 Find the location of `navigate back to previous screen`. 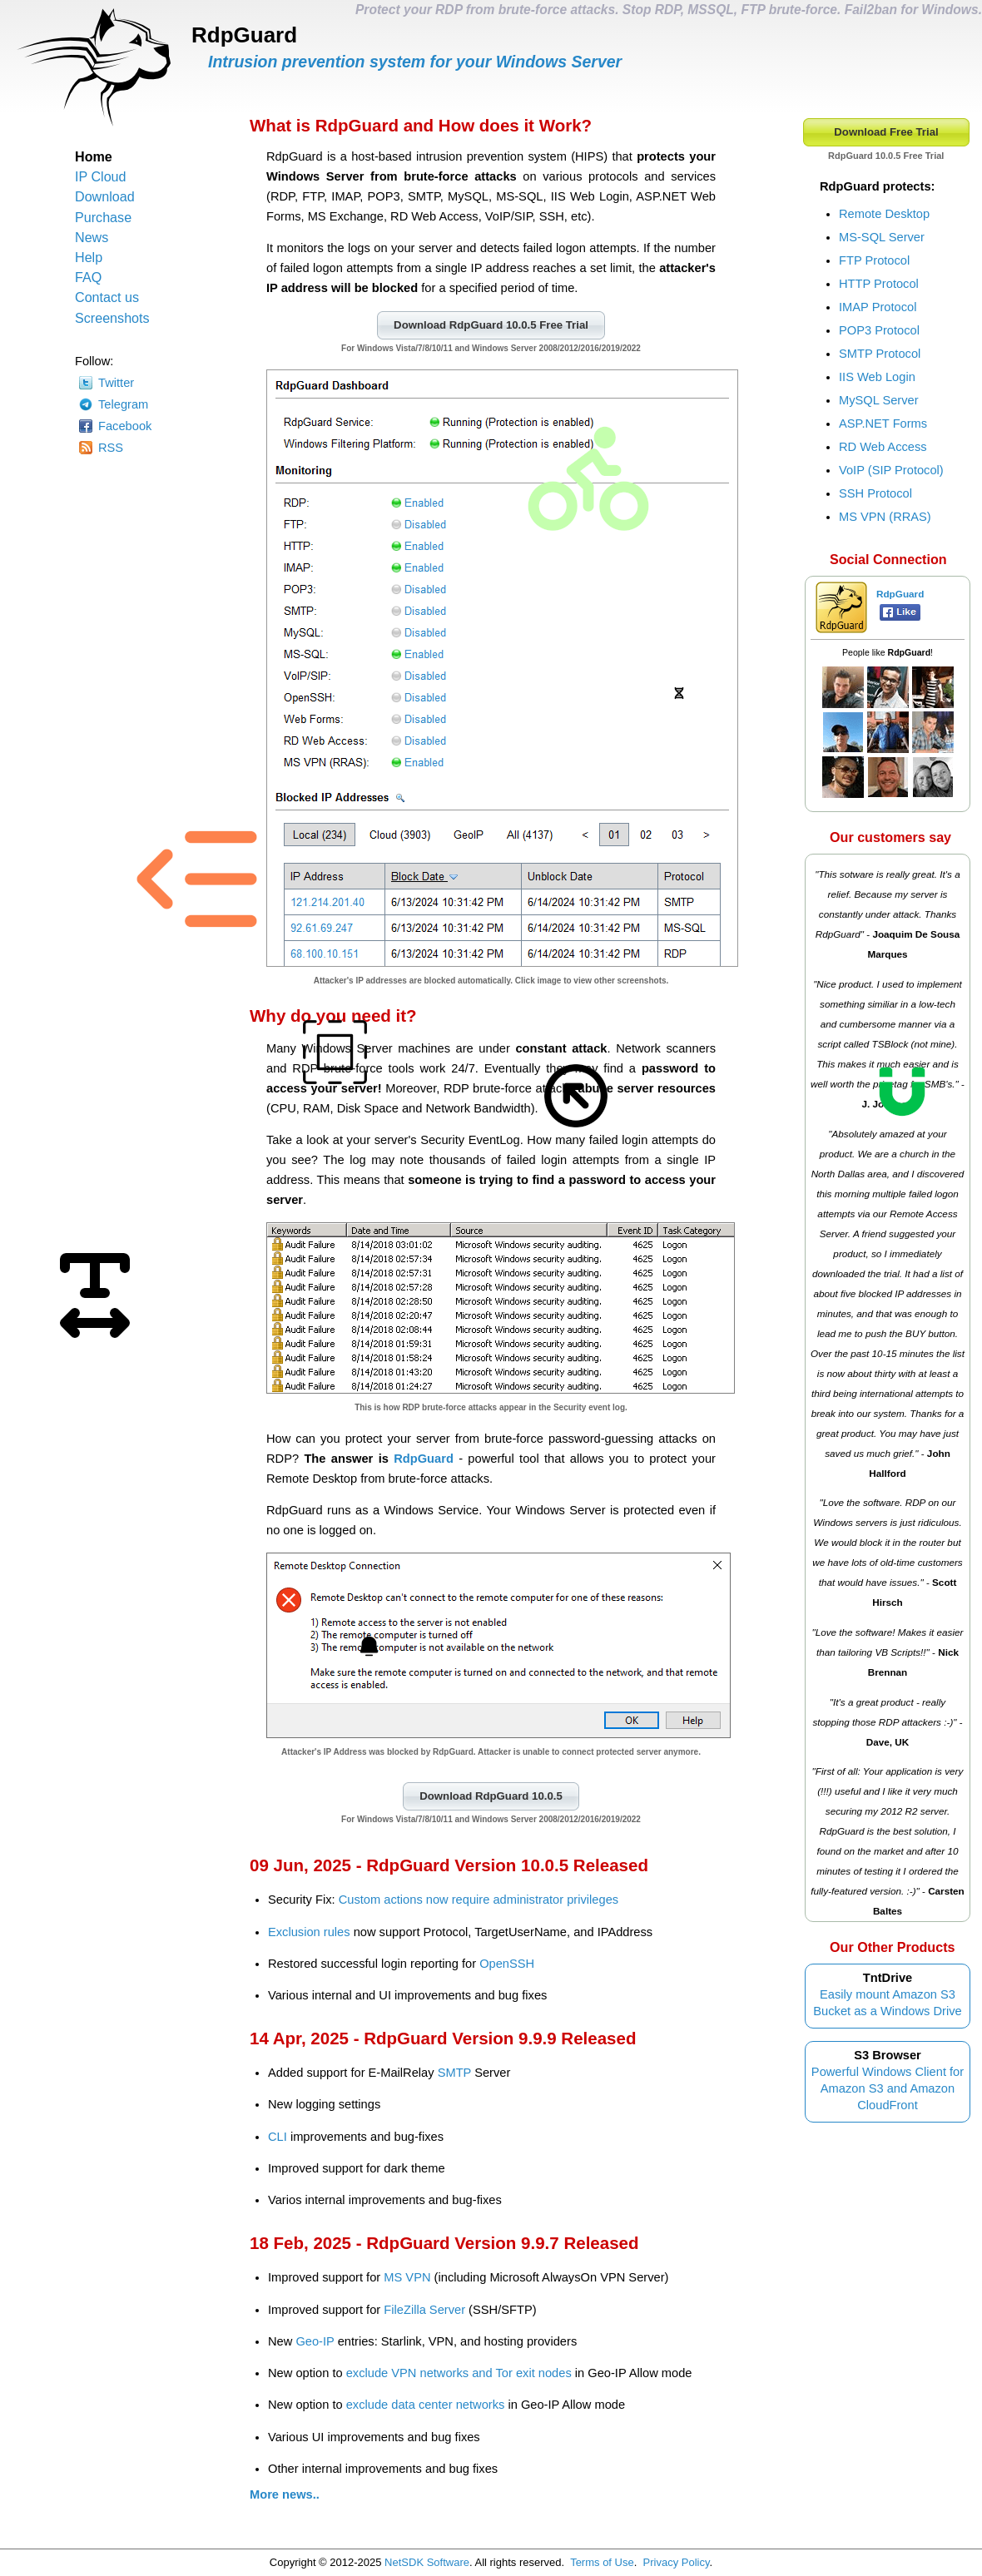

navigate back to previous screen is located at coordinates (576, 1096).